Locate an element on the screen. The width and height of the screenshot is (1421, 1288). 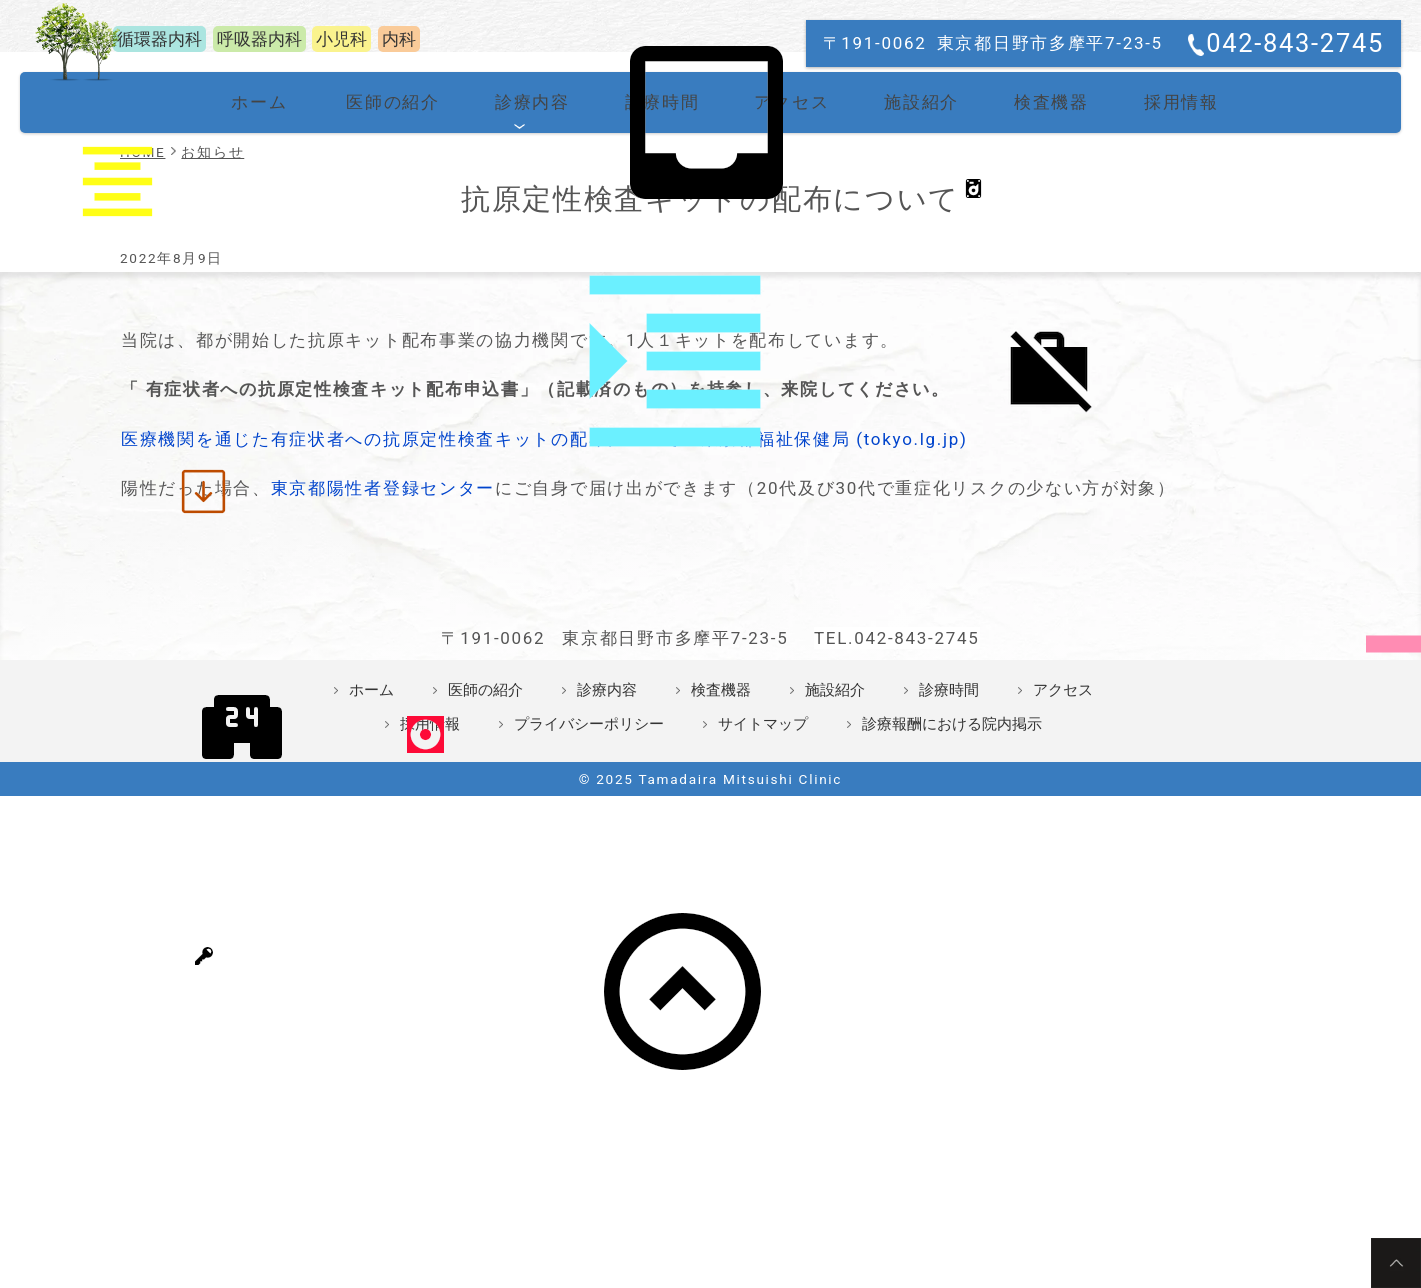
access security or login settings is located at coordinates (204, 956).